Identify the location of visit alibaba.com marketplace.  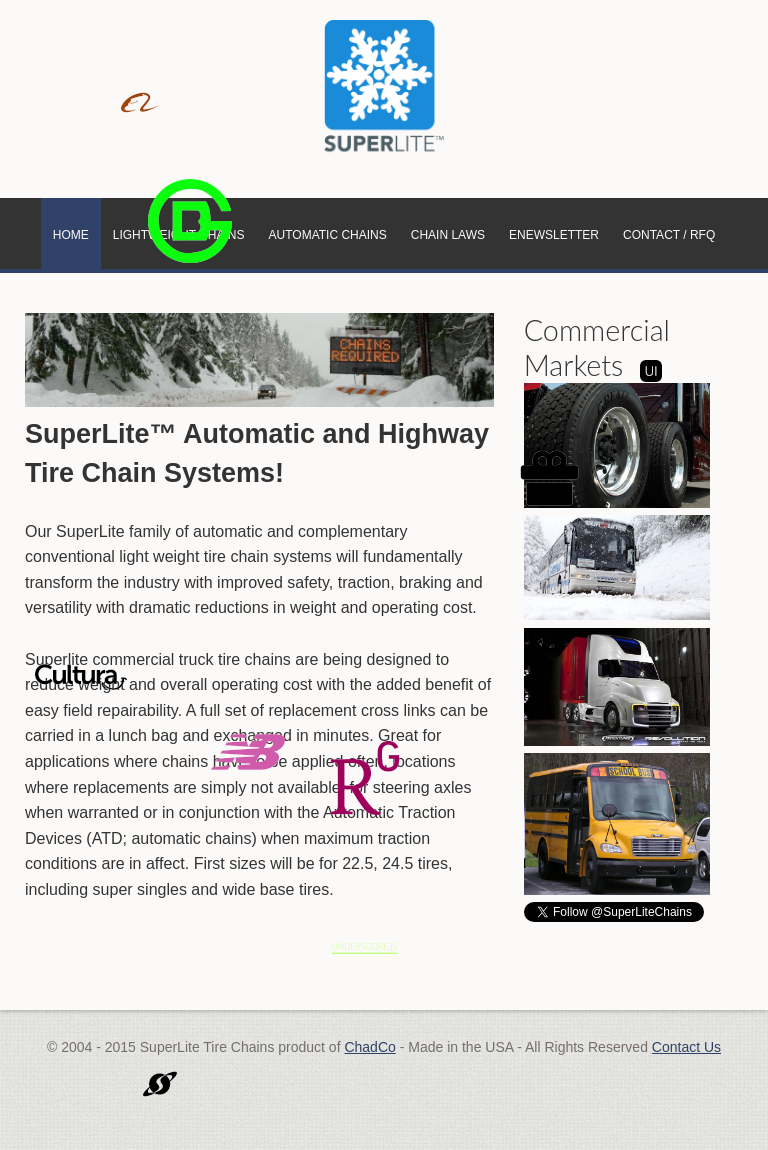
(140, 102).